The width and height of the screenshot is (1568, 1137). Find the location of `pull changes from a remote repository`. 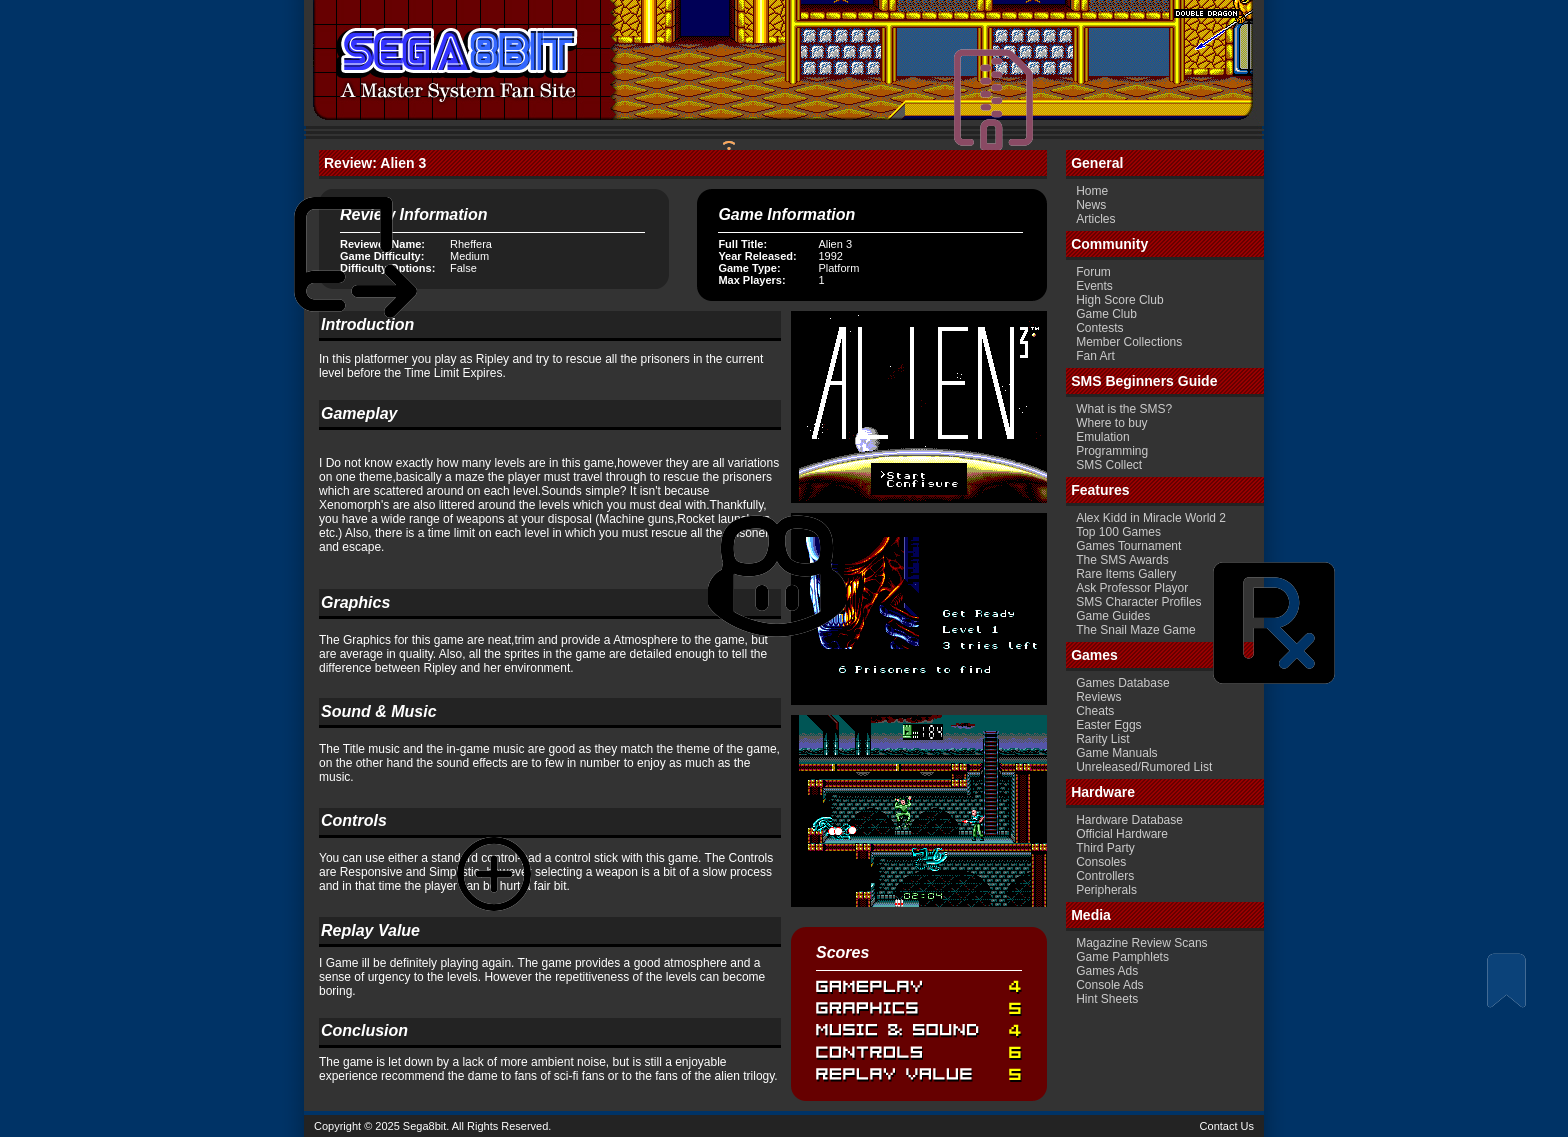

pull changes from a remote repository is located at coordinates (351, 262).